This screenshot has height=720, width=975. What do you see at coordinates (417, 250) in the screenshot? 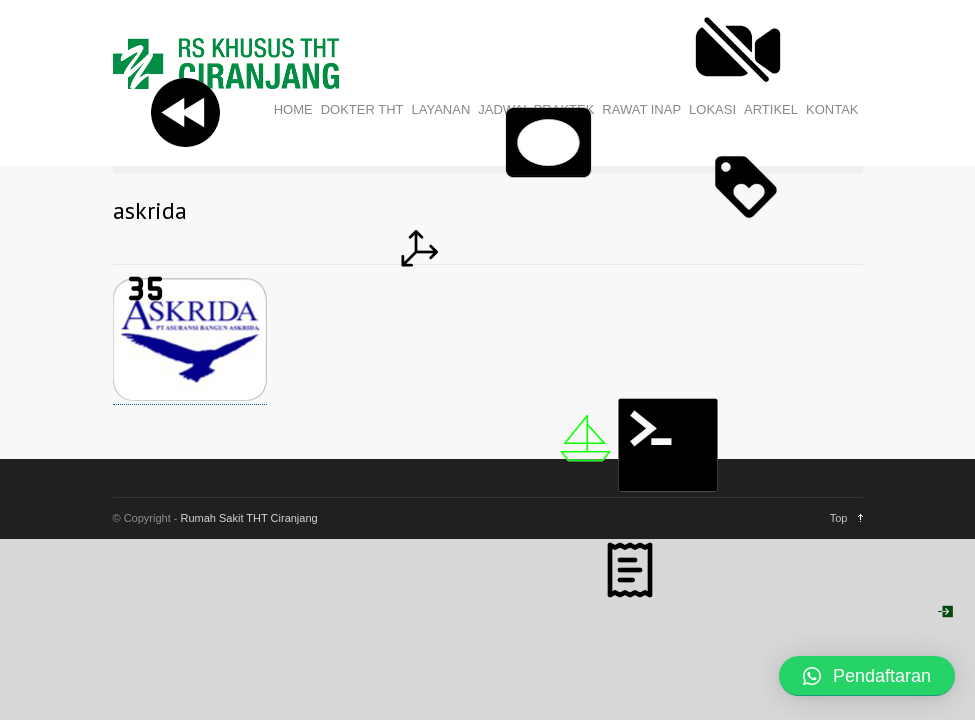
I see `switch to 3D view or coordinate system` at bounding box center [417, 250].